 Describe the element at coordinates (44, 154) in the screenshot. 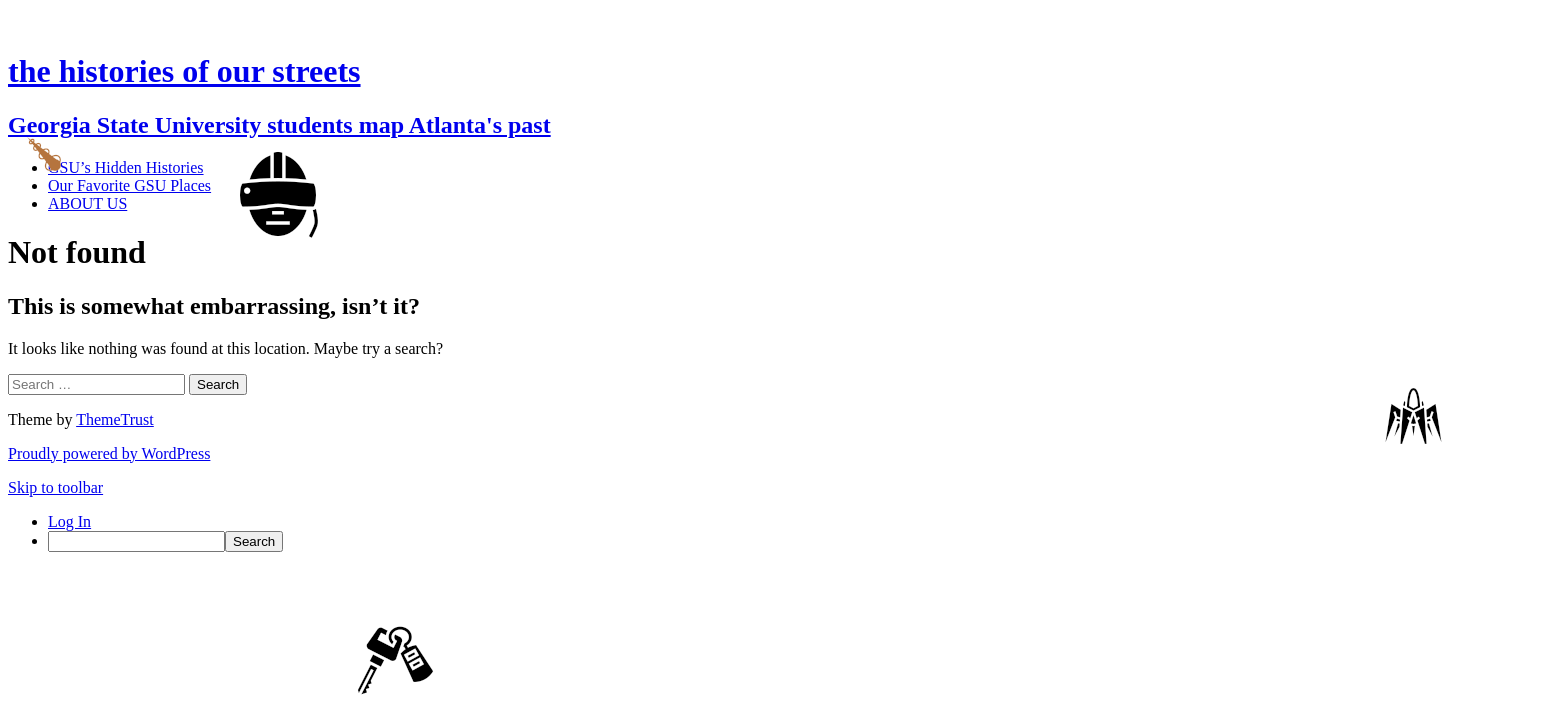

I see `equip or select a beam weapon` at that location.